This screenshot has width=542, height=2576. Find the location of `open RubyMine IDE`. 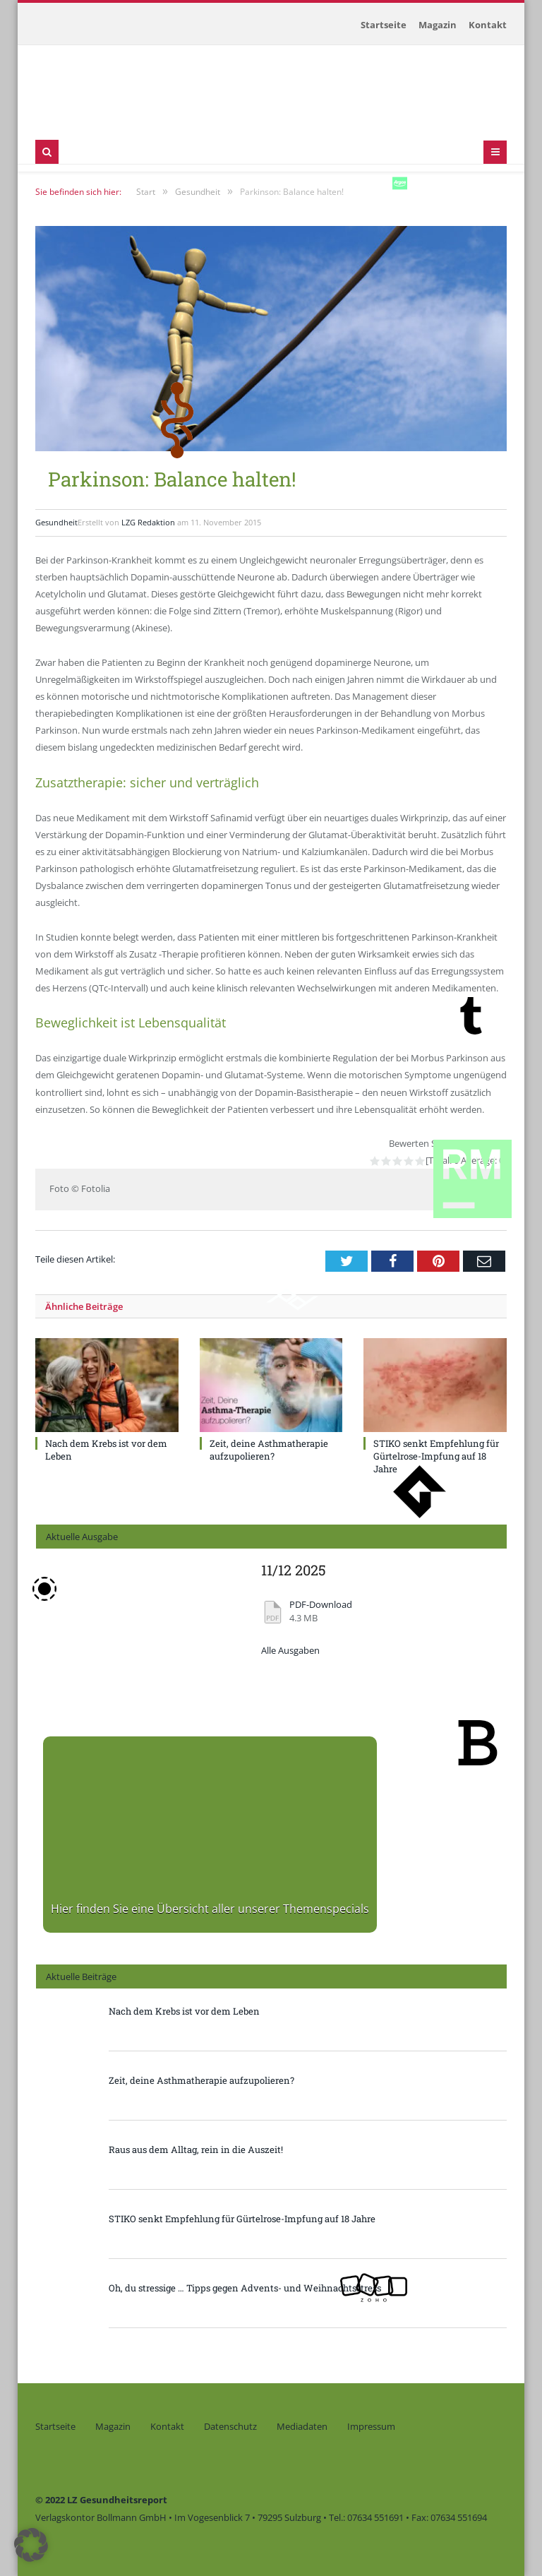

open RubyMine IDE is located at coordinates (472, 1179).